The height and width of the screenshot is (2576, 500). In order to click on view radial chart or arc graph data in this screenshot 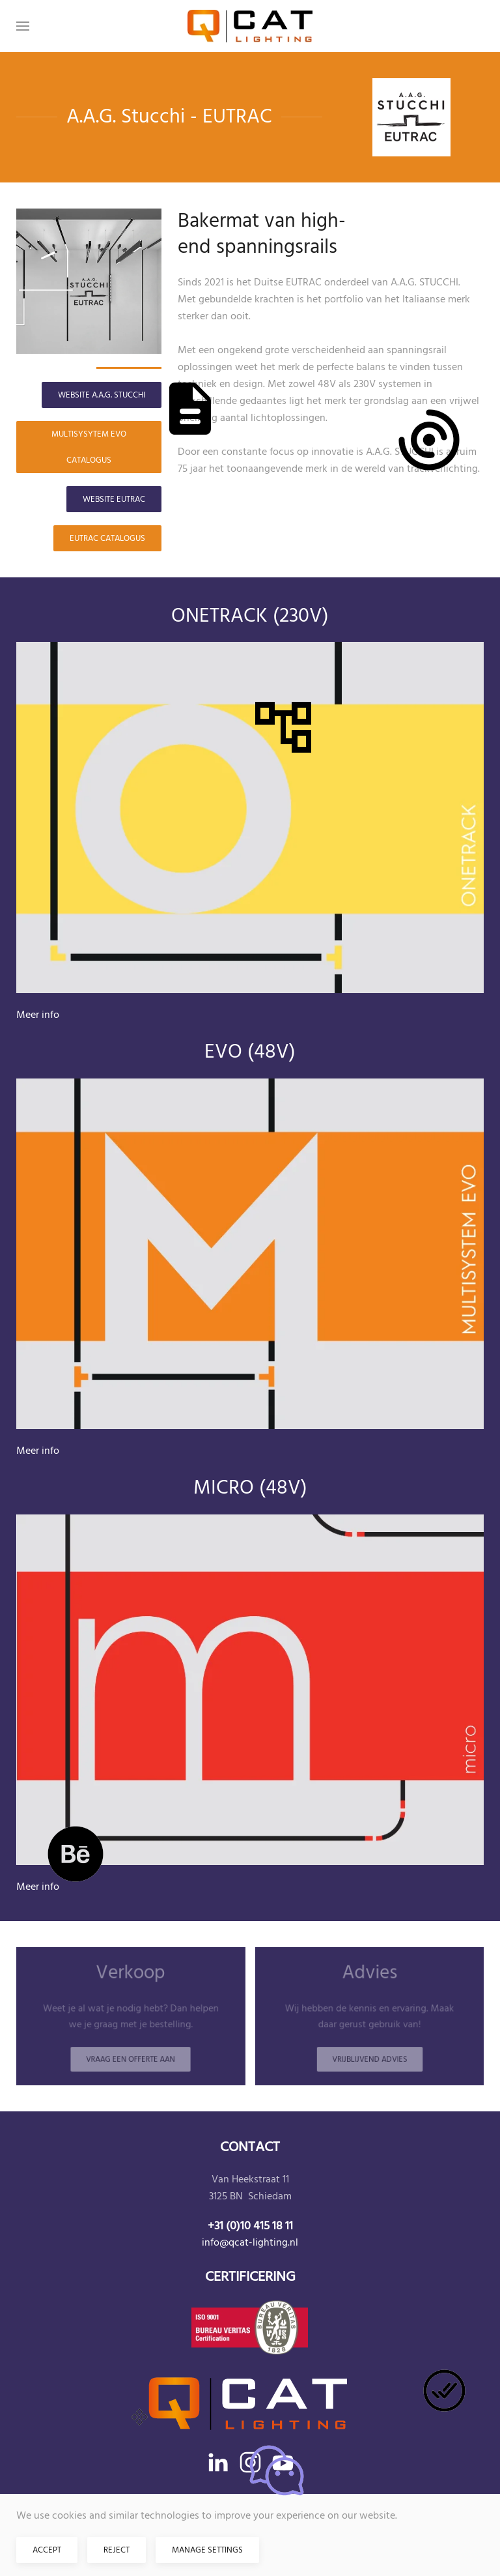, I will do `click(429, 440)`.